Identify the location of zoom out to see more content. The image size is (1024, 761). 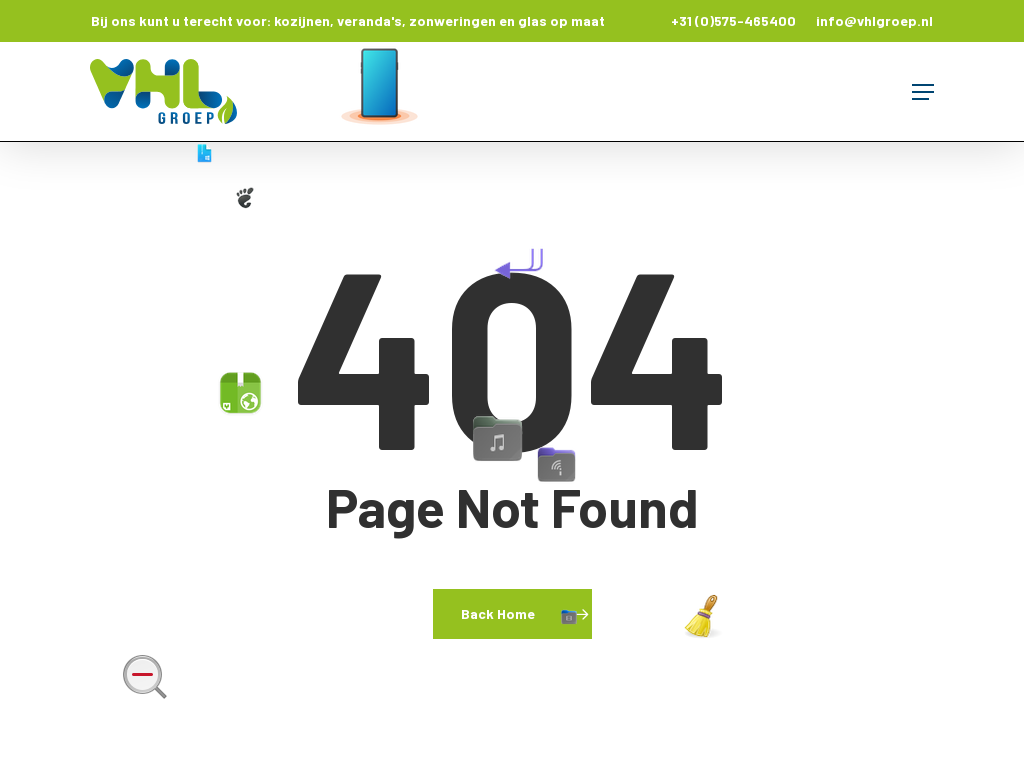
(145, 677).